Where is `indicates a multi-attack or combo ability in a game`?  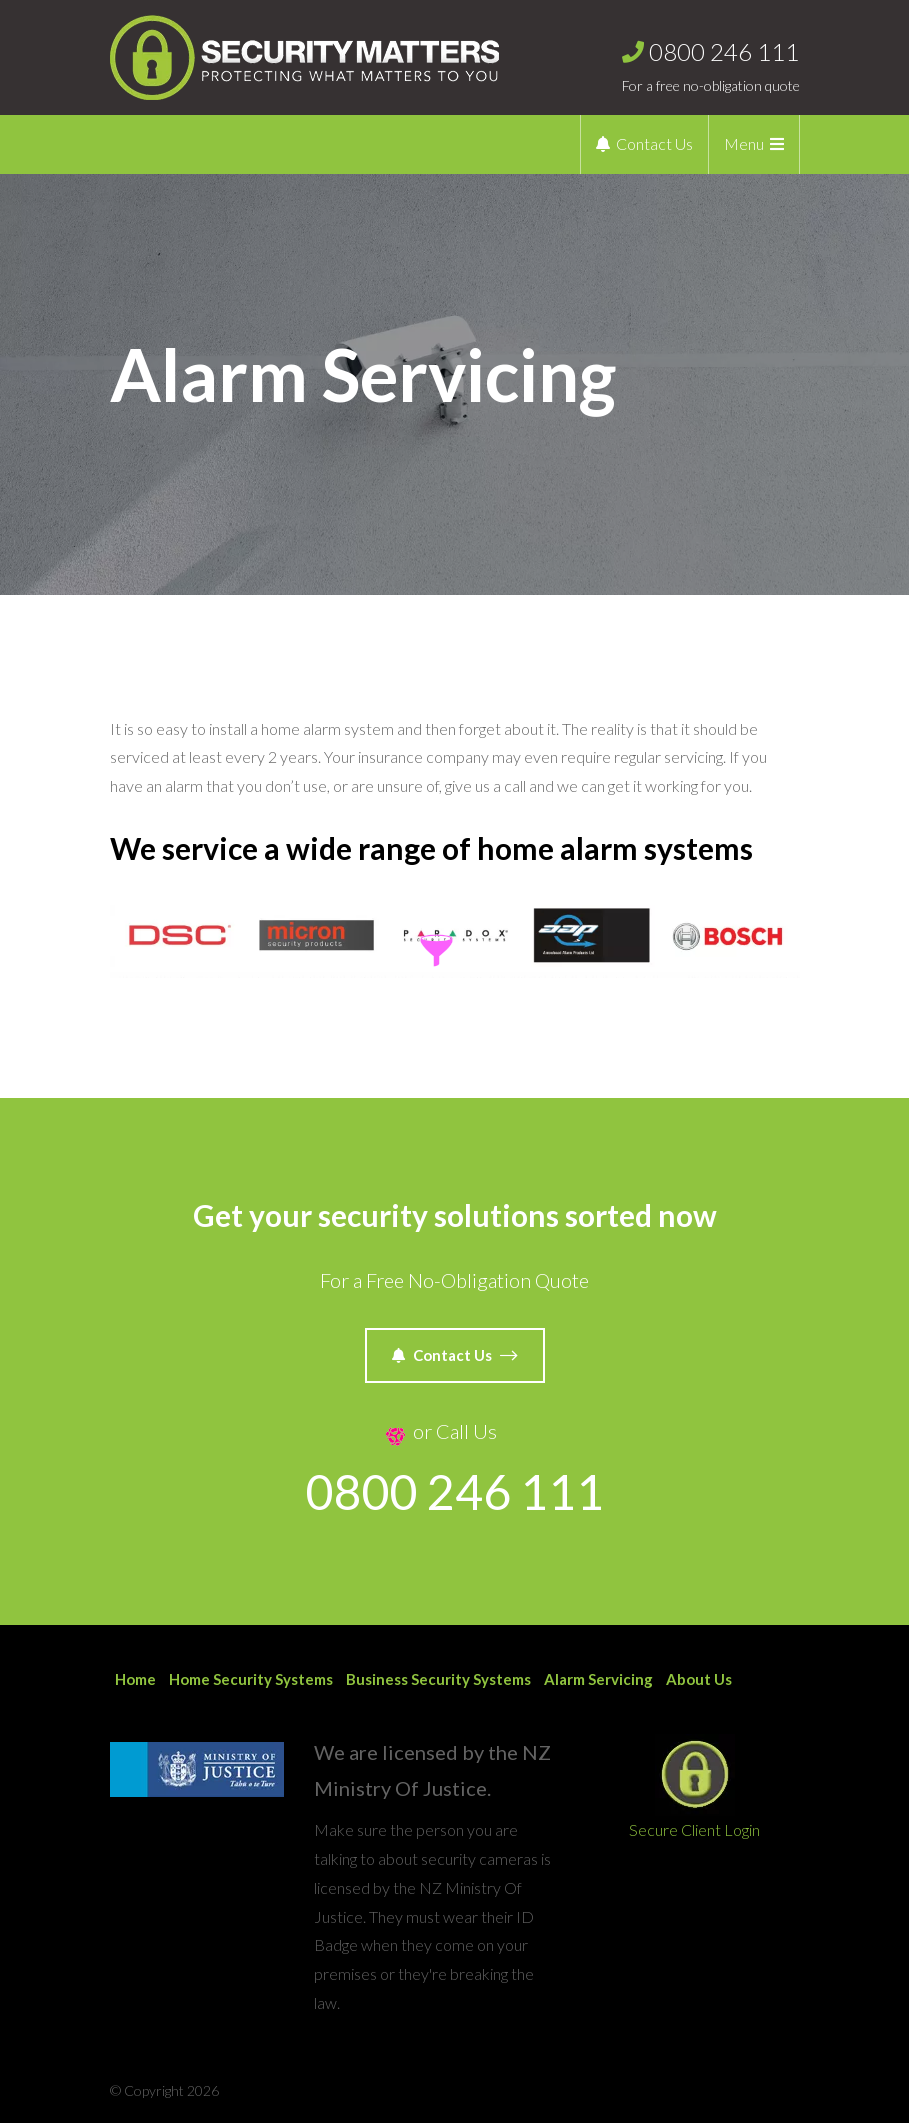
indicates a multi-attack or combo ability in a game is located at coordinates (395, 1436).